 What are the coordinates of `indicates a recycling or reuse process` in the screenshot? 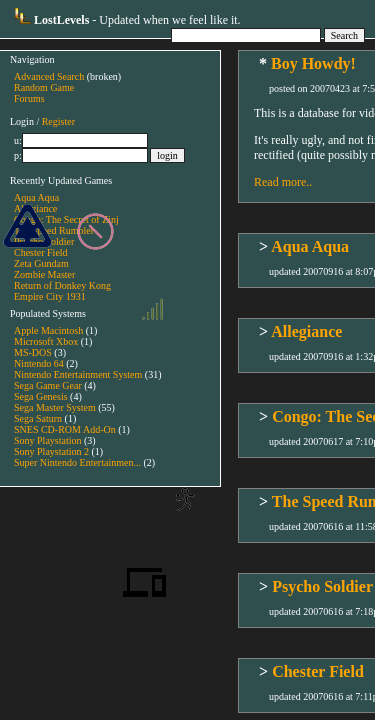 It's located at (27, 226).